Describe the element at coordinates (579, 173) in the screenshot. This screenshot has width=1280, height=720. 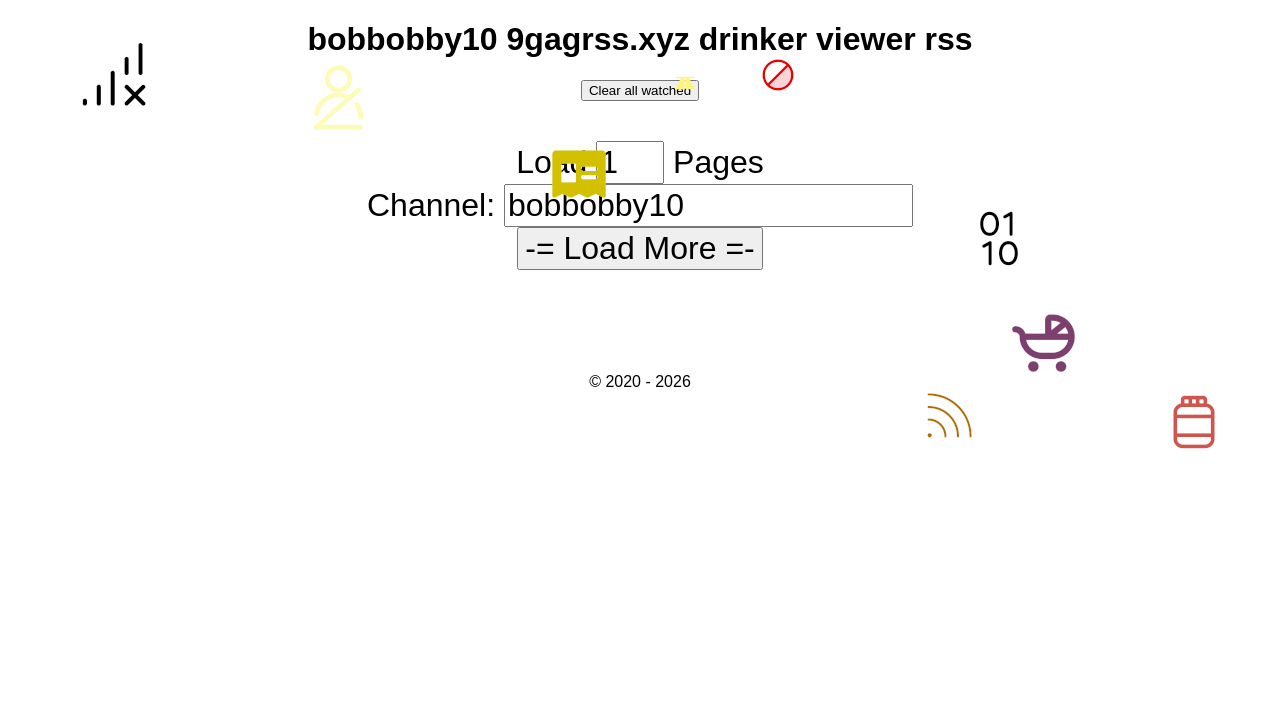
I see `view news articles or press clippings` at that location.